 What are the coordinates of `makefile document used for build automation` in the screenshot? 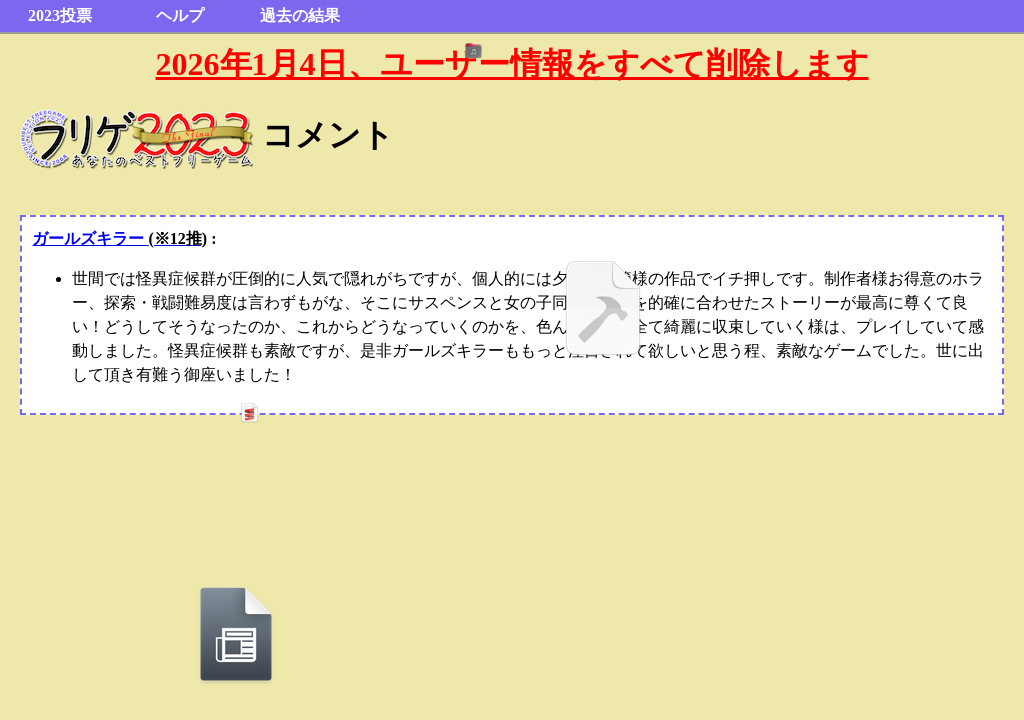 It's located at (603, 308).